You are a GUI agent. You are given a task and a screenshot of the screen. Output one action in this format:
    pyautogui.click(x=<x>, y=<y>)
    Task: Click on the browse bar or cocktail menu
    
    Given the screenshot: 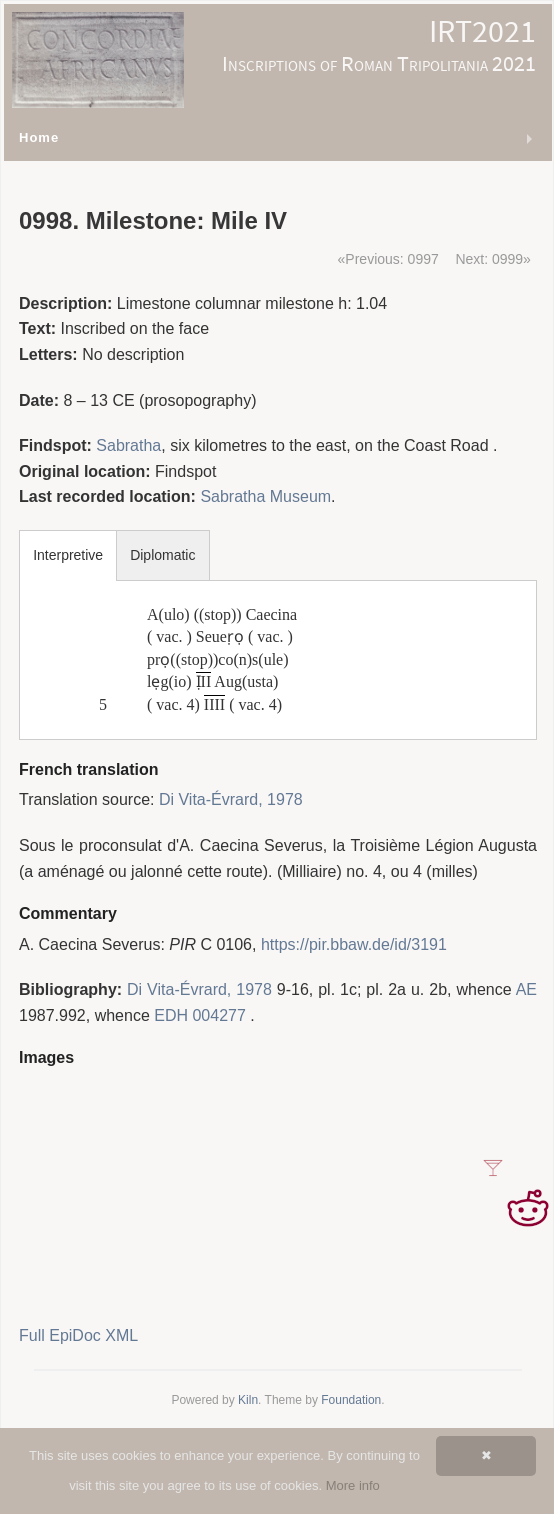 What is the action you would take?
    pyautogui.click(x=493, y=1168)
    